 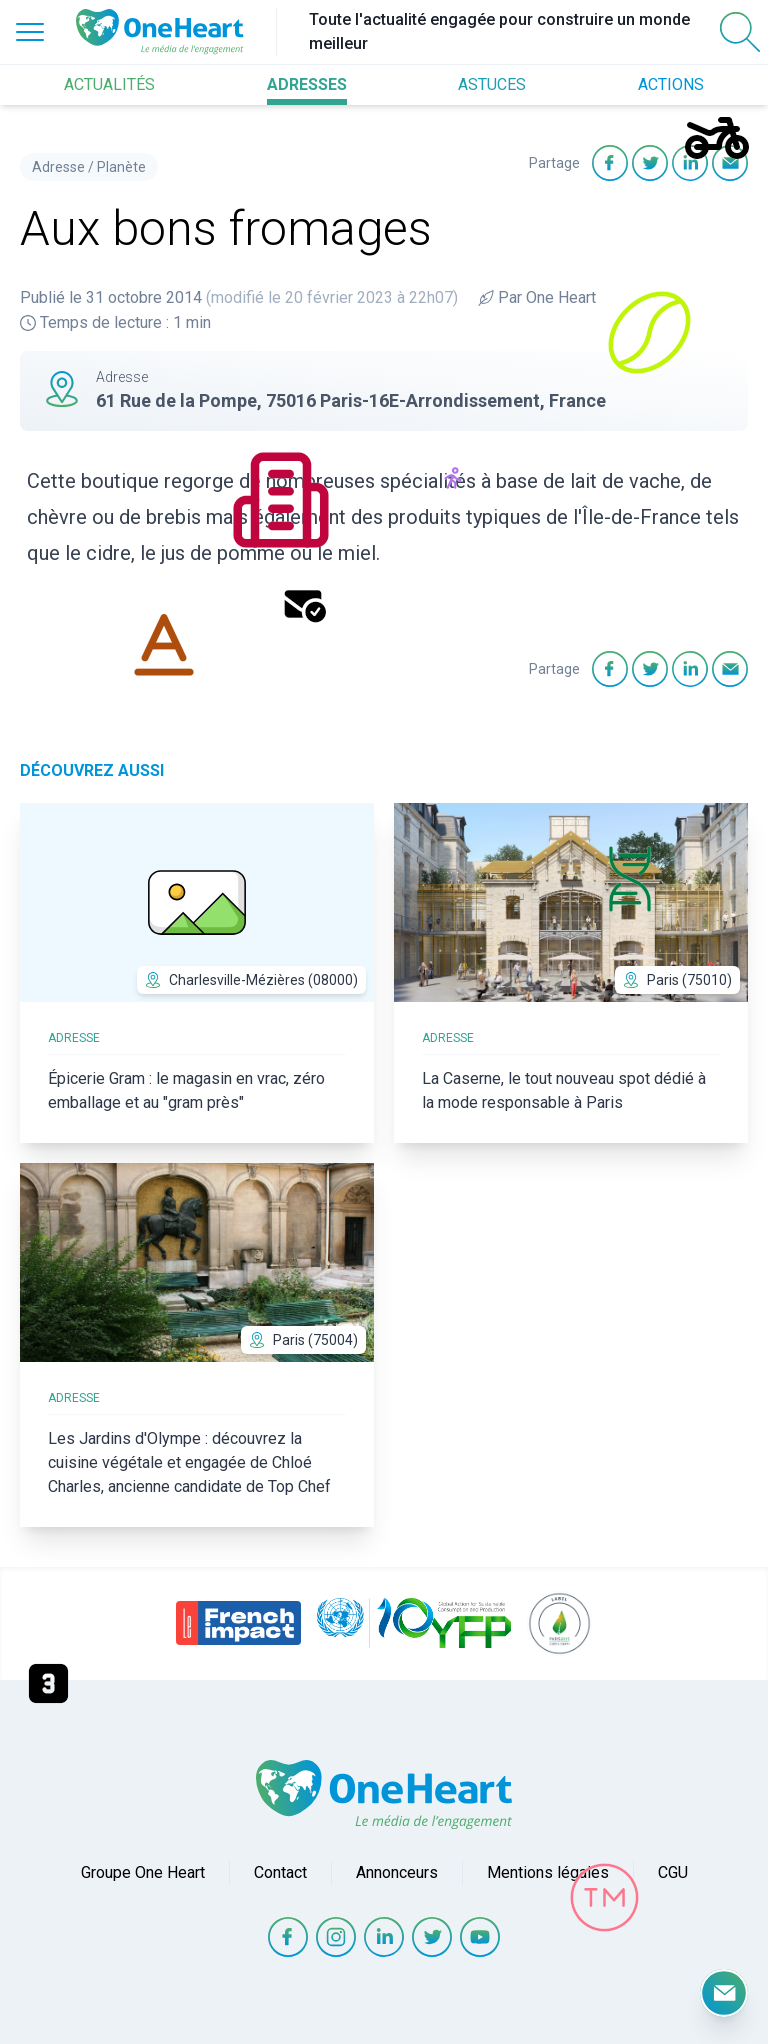 I want to click on email verified successfully, so click(x=303, y=604).